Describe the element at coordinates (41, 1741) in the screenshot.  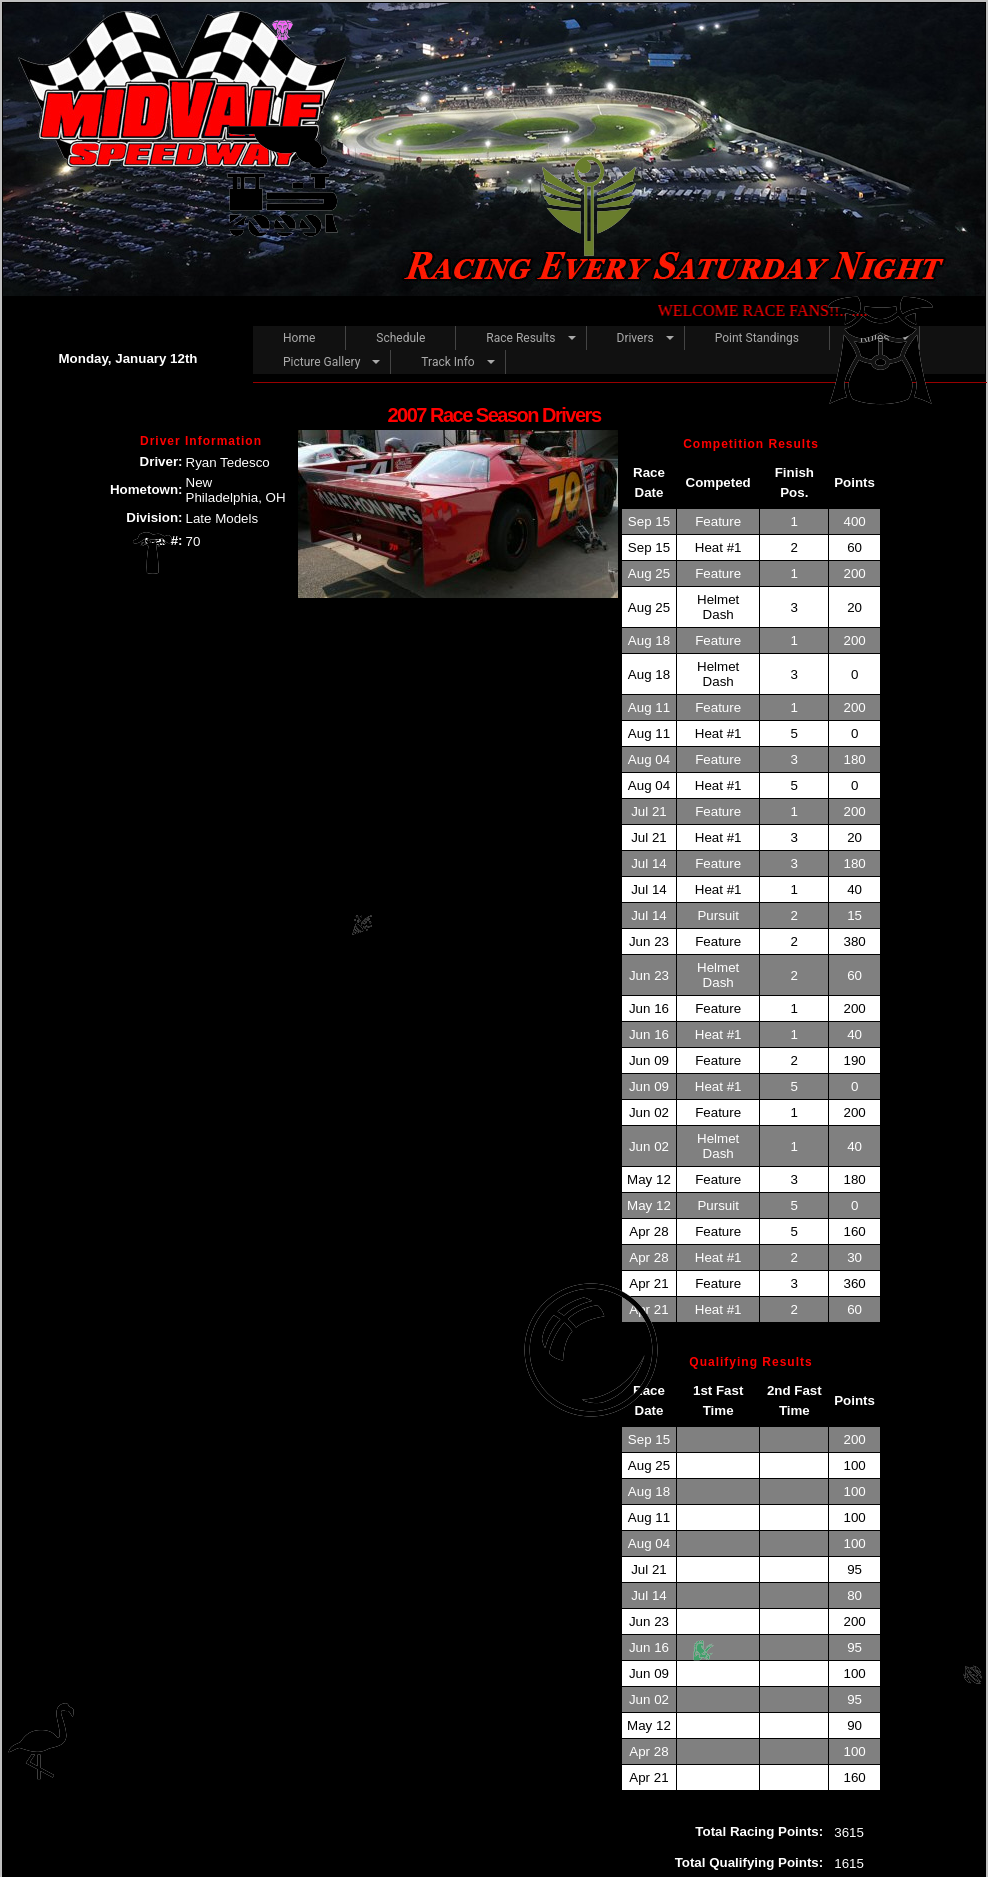
I see `decorative flamingo icon for tropical or summer-themed content` at that location.